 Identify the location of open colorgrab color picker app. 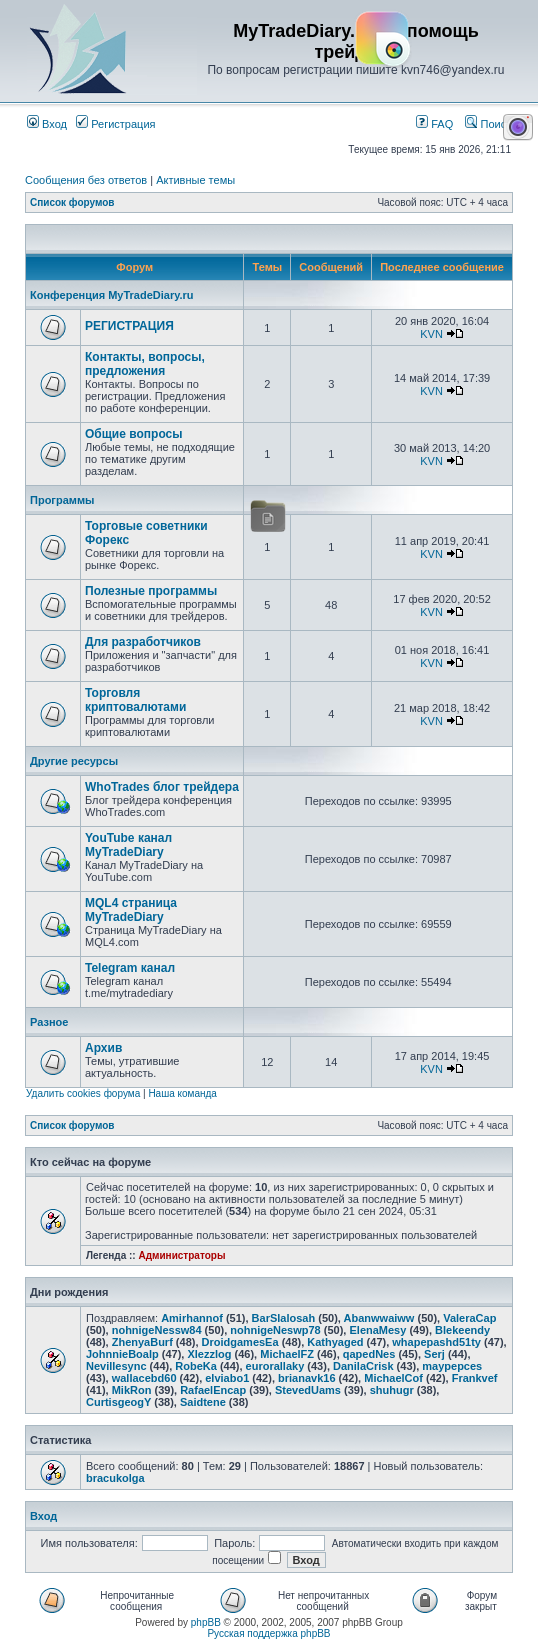
(382, 38).